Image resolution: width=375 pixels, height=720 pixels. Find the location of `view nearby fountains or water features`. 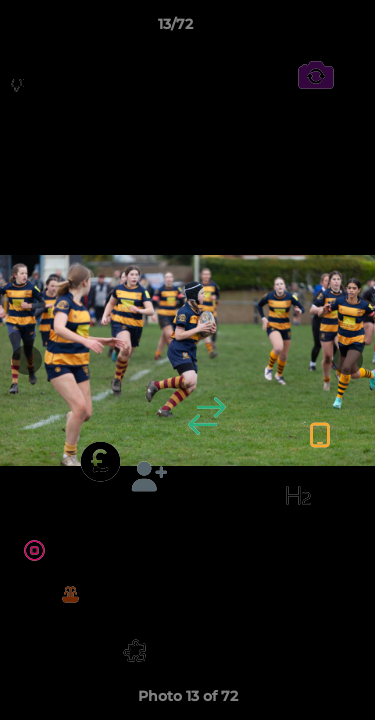

view nearby fountains or water features is located at coordinates (70, 594).